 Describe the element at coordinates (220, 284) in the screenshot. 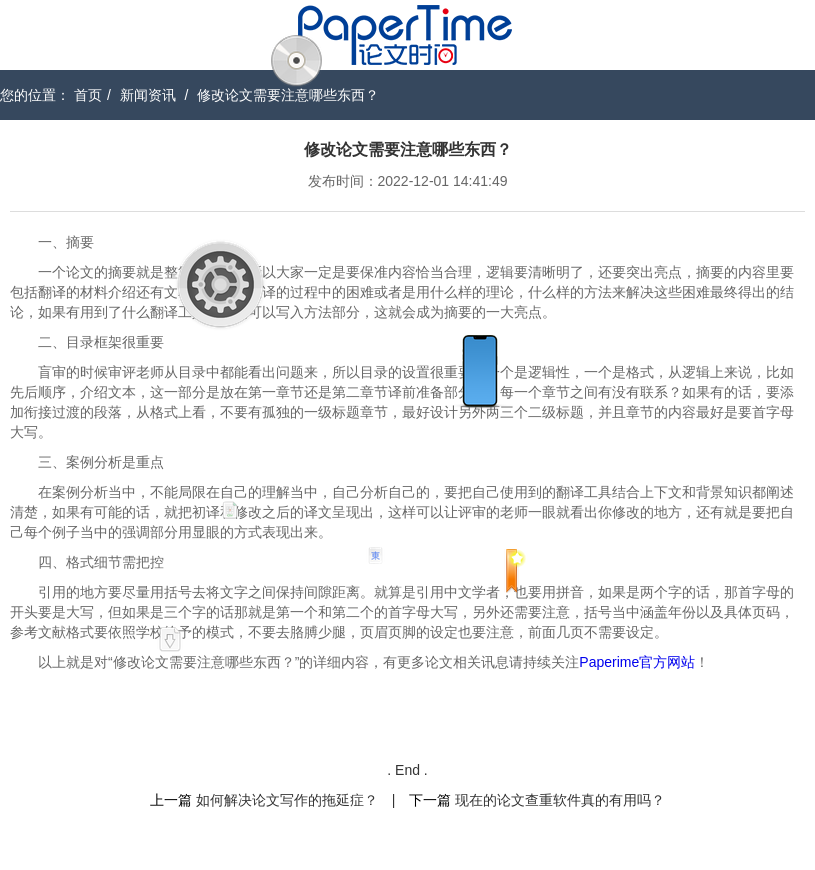

I see `open settings or preferences` at that location.